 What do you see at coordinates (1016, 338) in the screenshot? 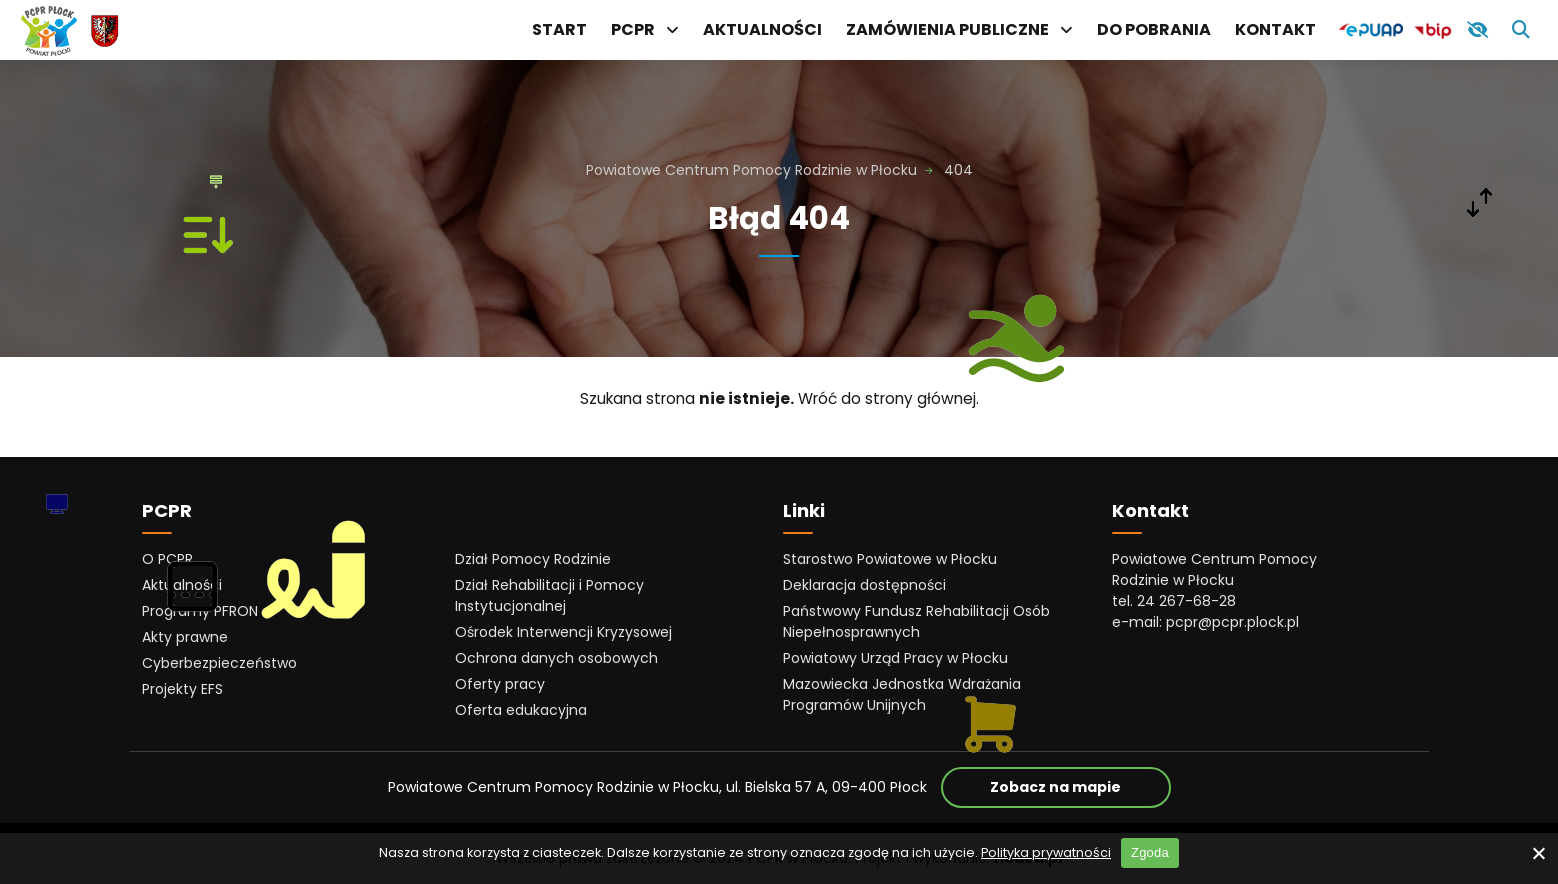
I see `access swimming pool or aquatic facilities` at bounding box center [1016, 338].